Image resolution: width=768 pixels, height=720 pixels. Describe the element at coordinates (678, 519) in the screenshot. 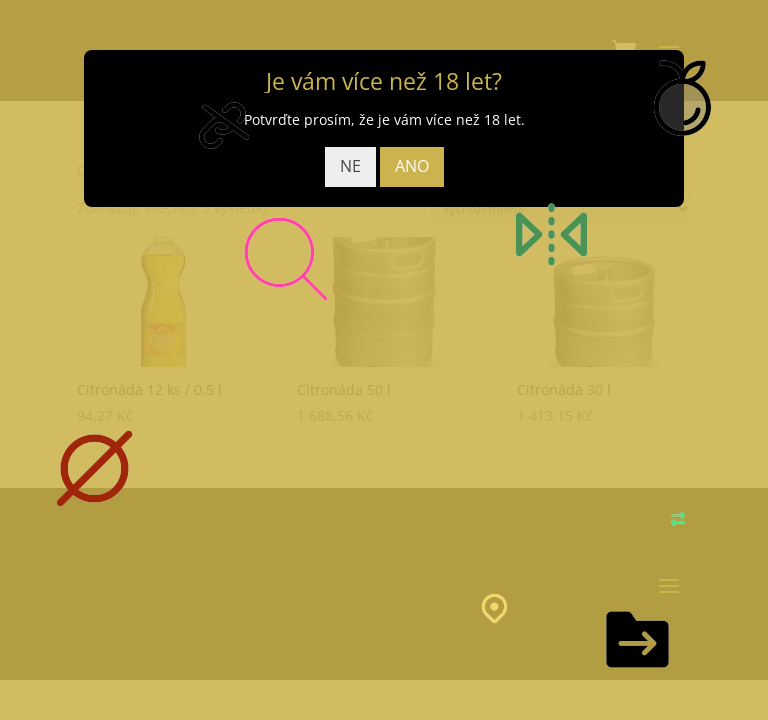

I see `swap or exchange items` at that location.